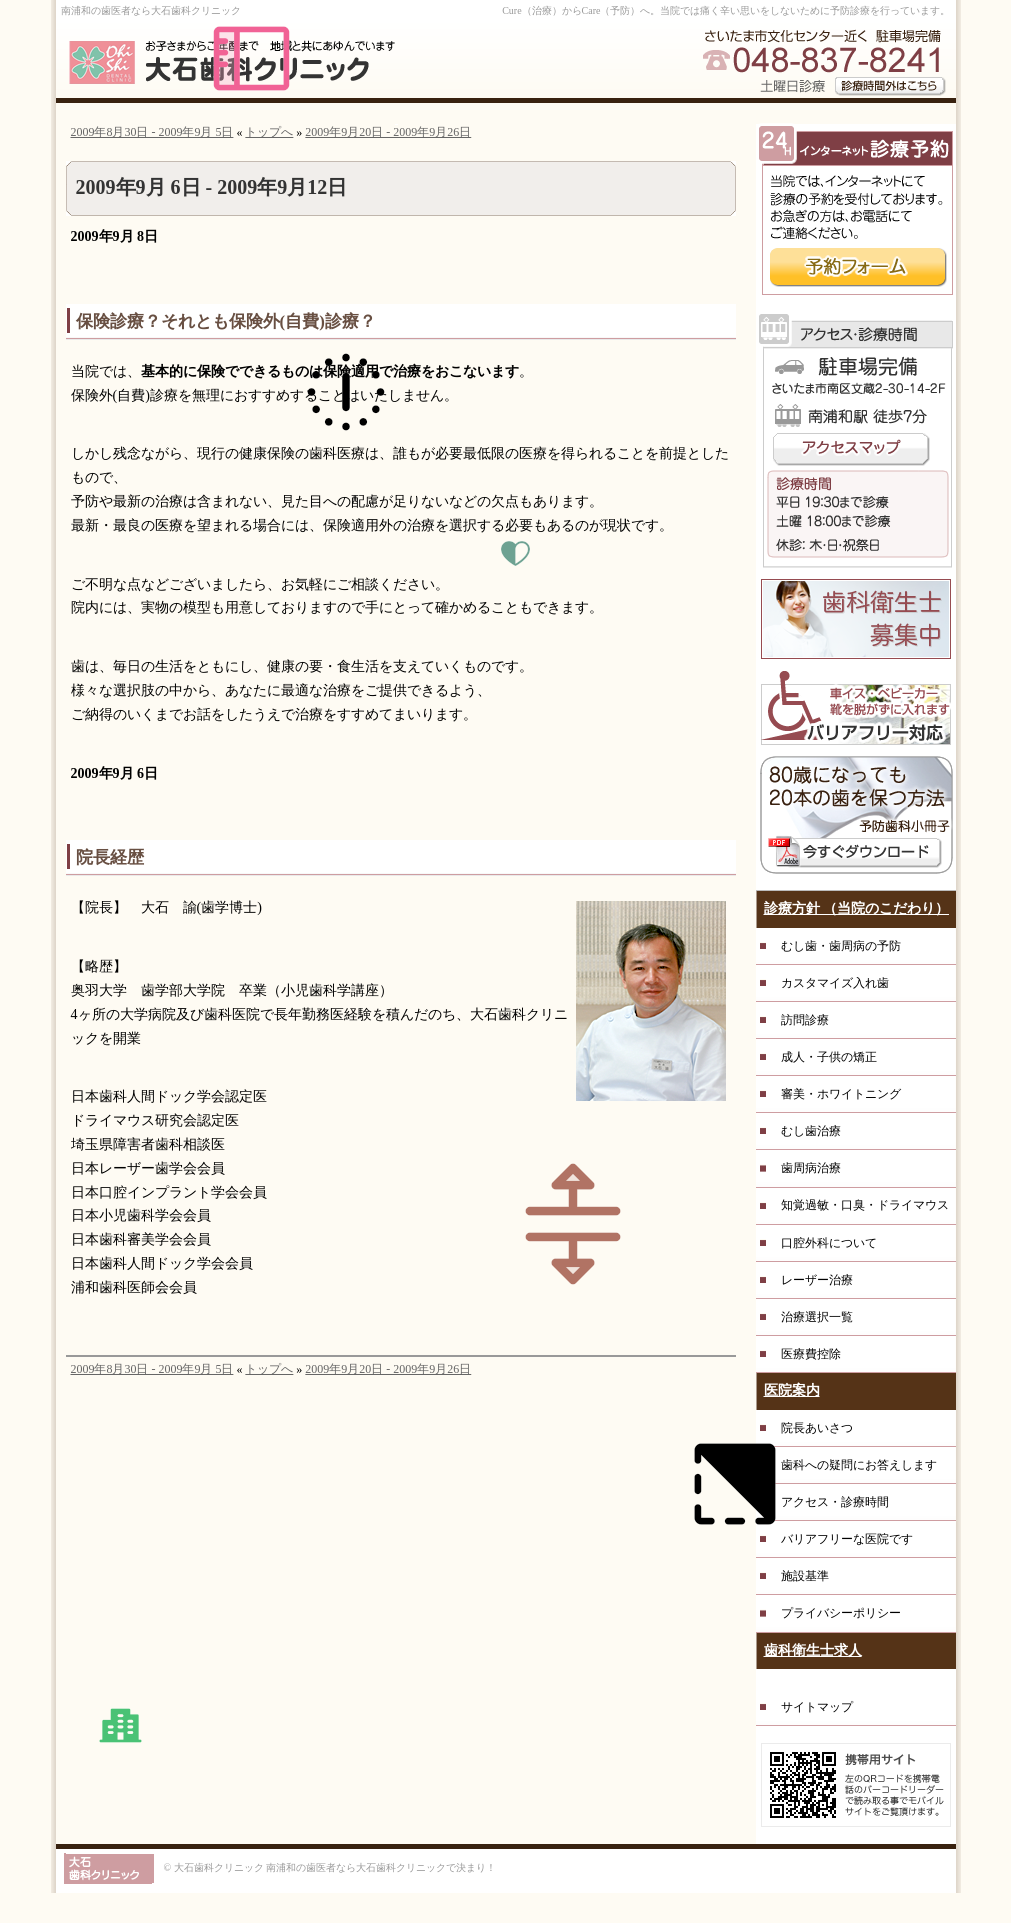 The image size is (1011, 1923). I want to click on invert current selection, so click(735, 1484).